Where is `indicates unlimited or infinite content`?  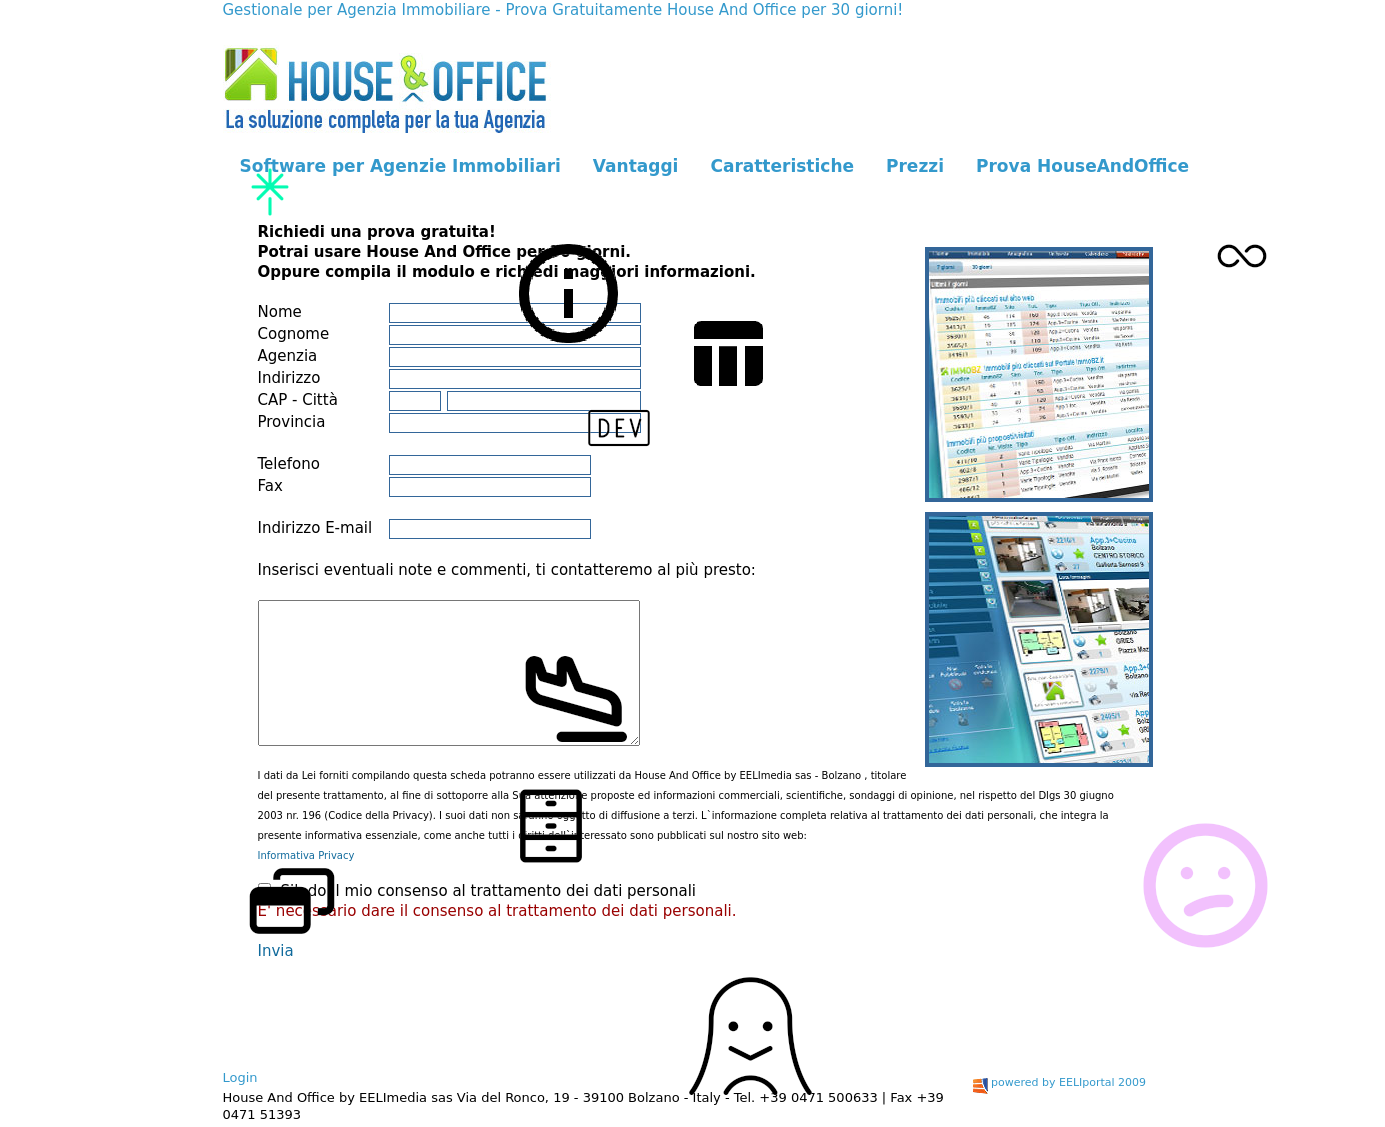
indicates unlimited or infinite content is located at coordinates (1242, 256).